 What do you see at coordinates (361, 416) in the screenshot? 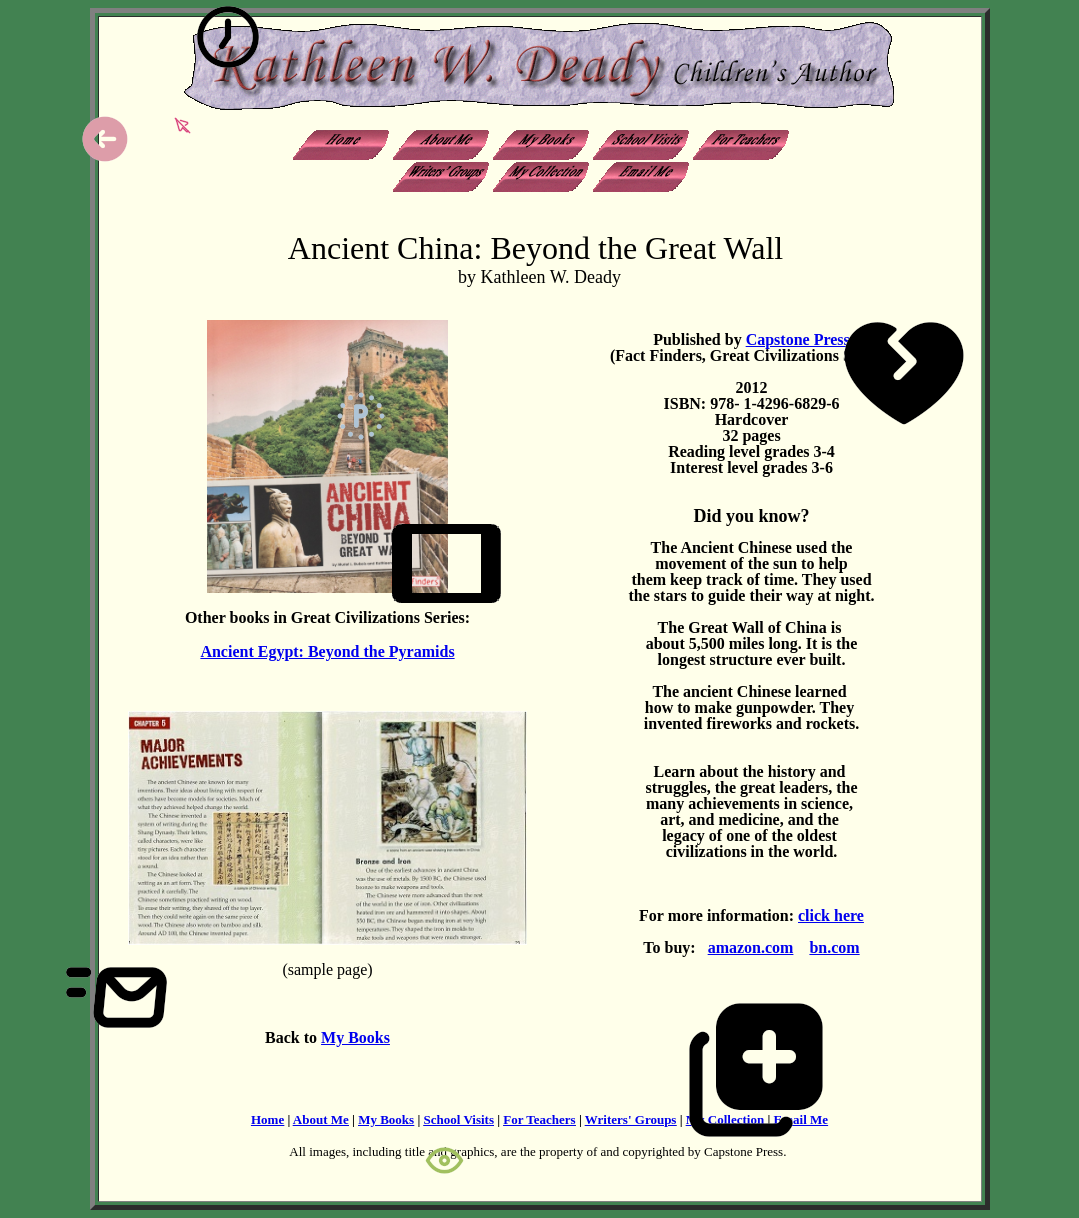
I see `indicates parking availability or location` at bounding box center [361, 416].